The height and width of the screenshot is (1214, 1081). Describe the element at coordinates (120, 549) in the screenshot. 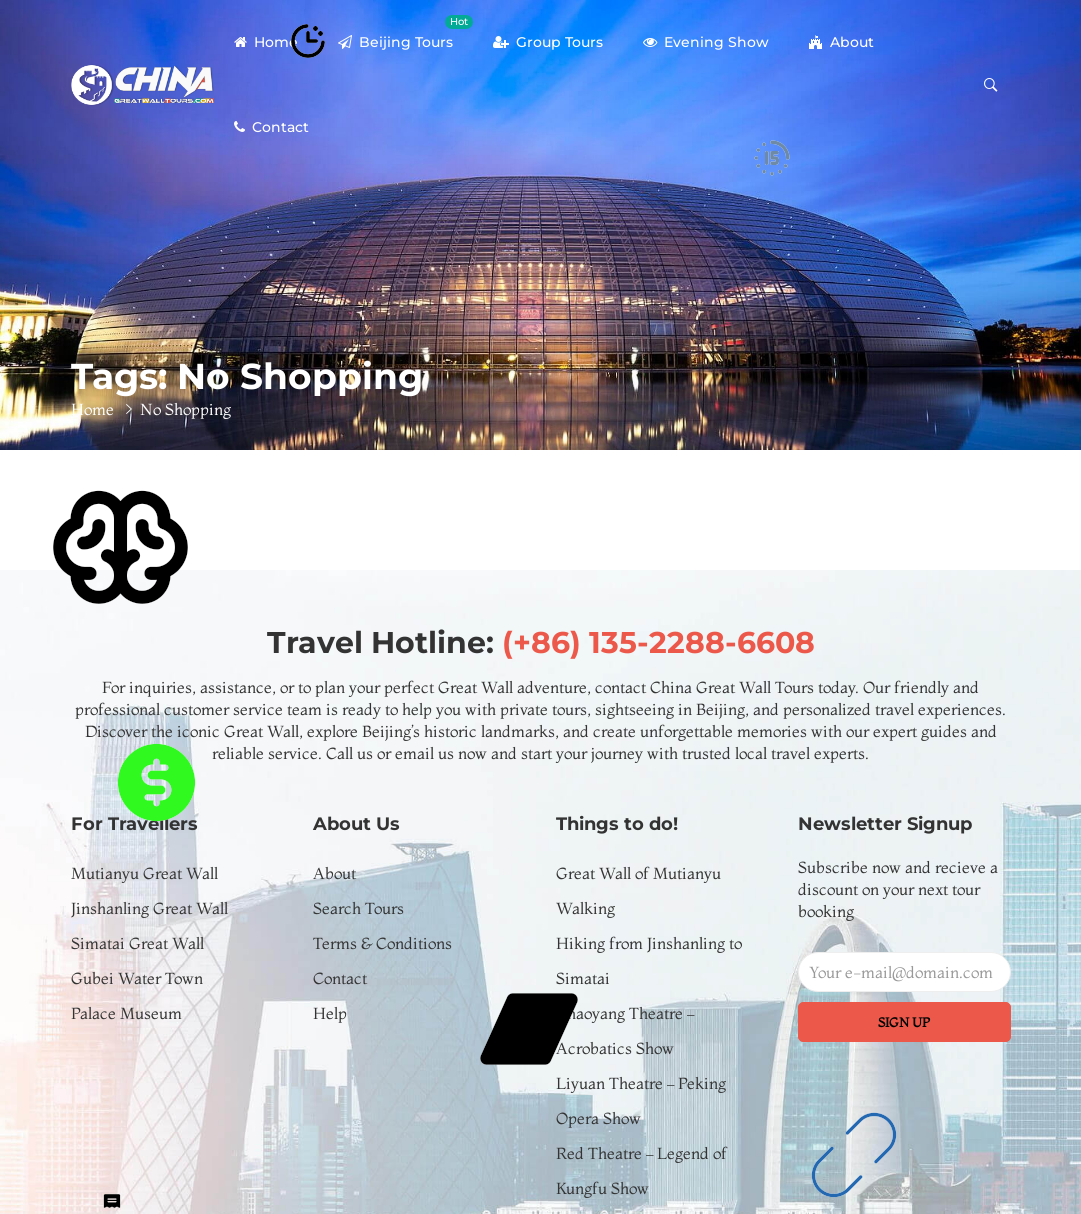

I see `access AI or smart features` at that location.